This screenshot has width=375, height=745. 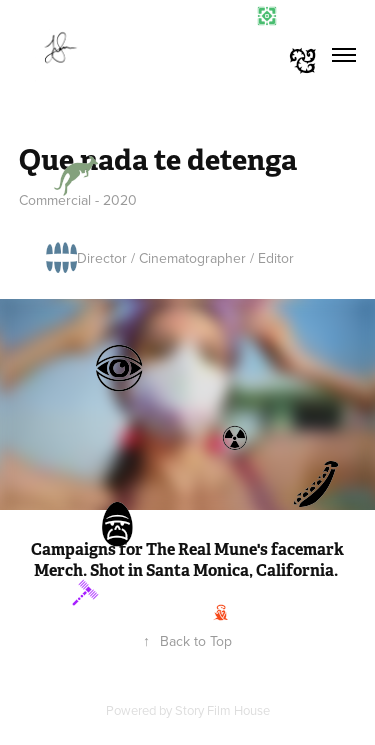 I want to click on center or align selected elements, so click(x=267, y=16).